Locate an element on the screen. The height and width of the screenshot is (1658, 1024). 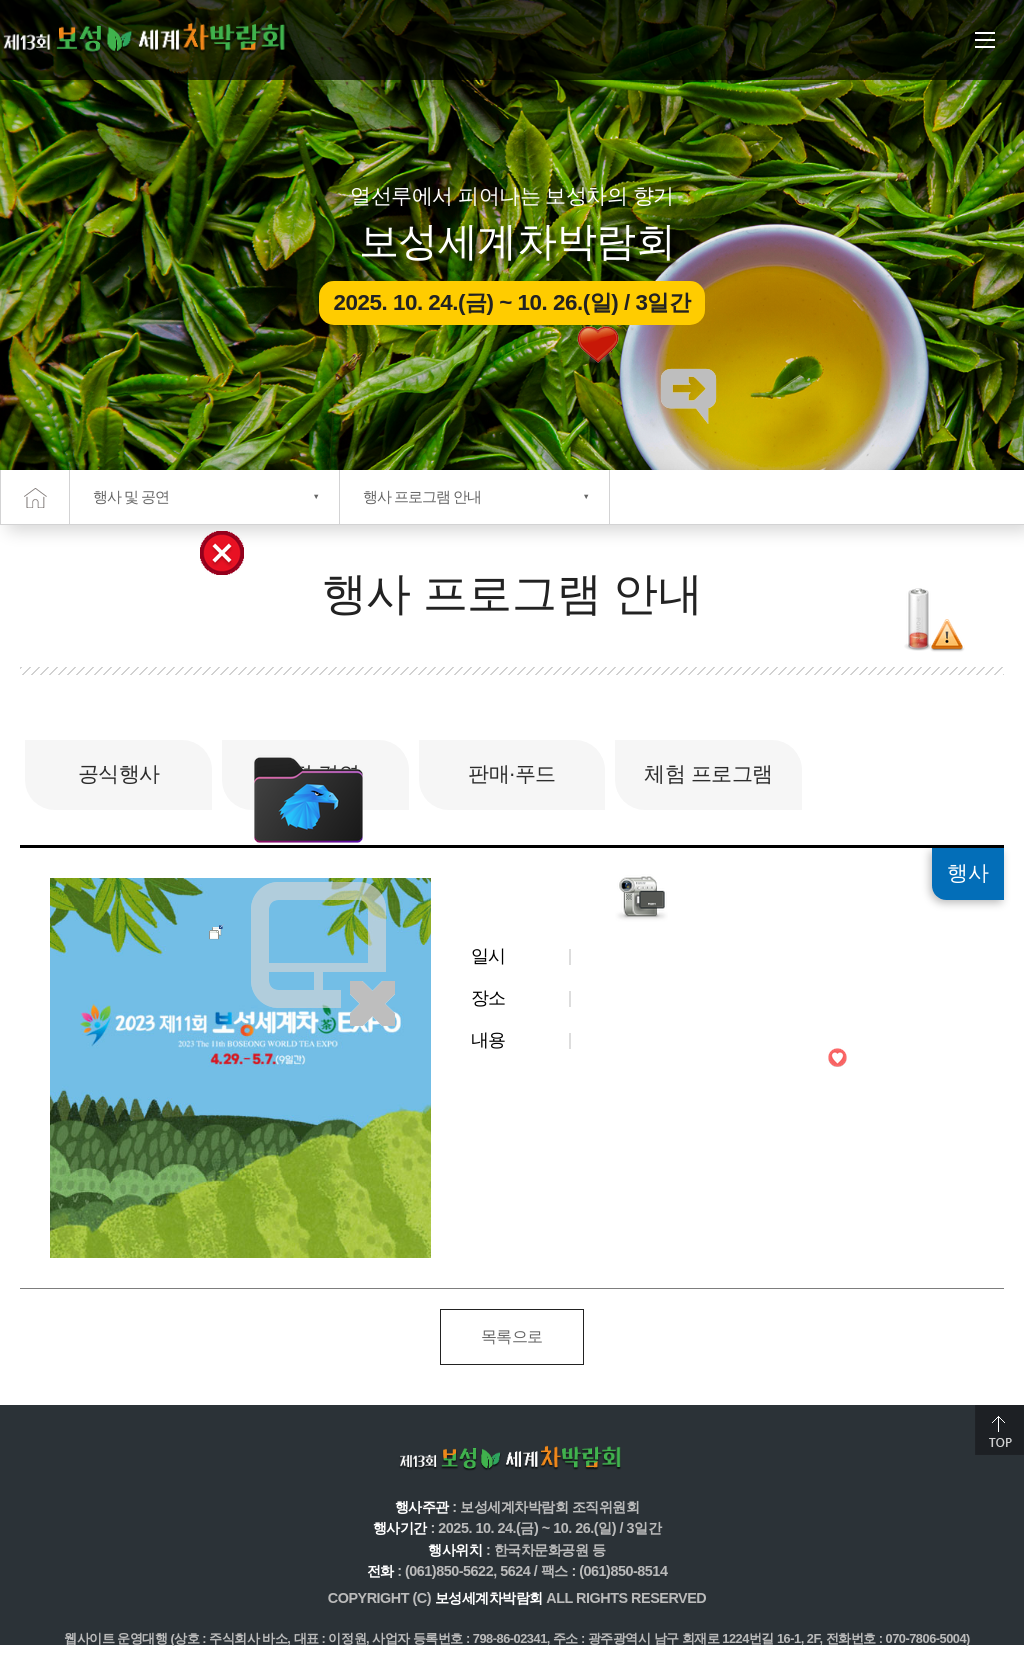
indicates low battery warning is located at coordinates (933, 620).